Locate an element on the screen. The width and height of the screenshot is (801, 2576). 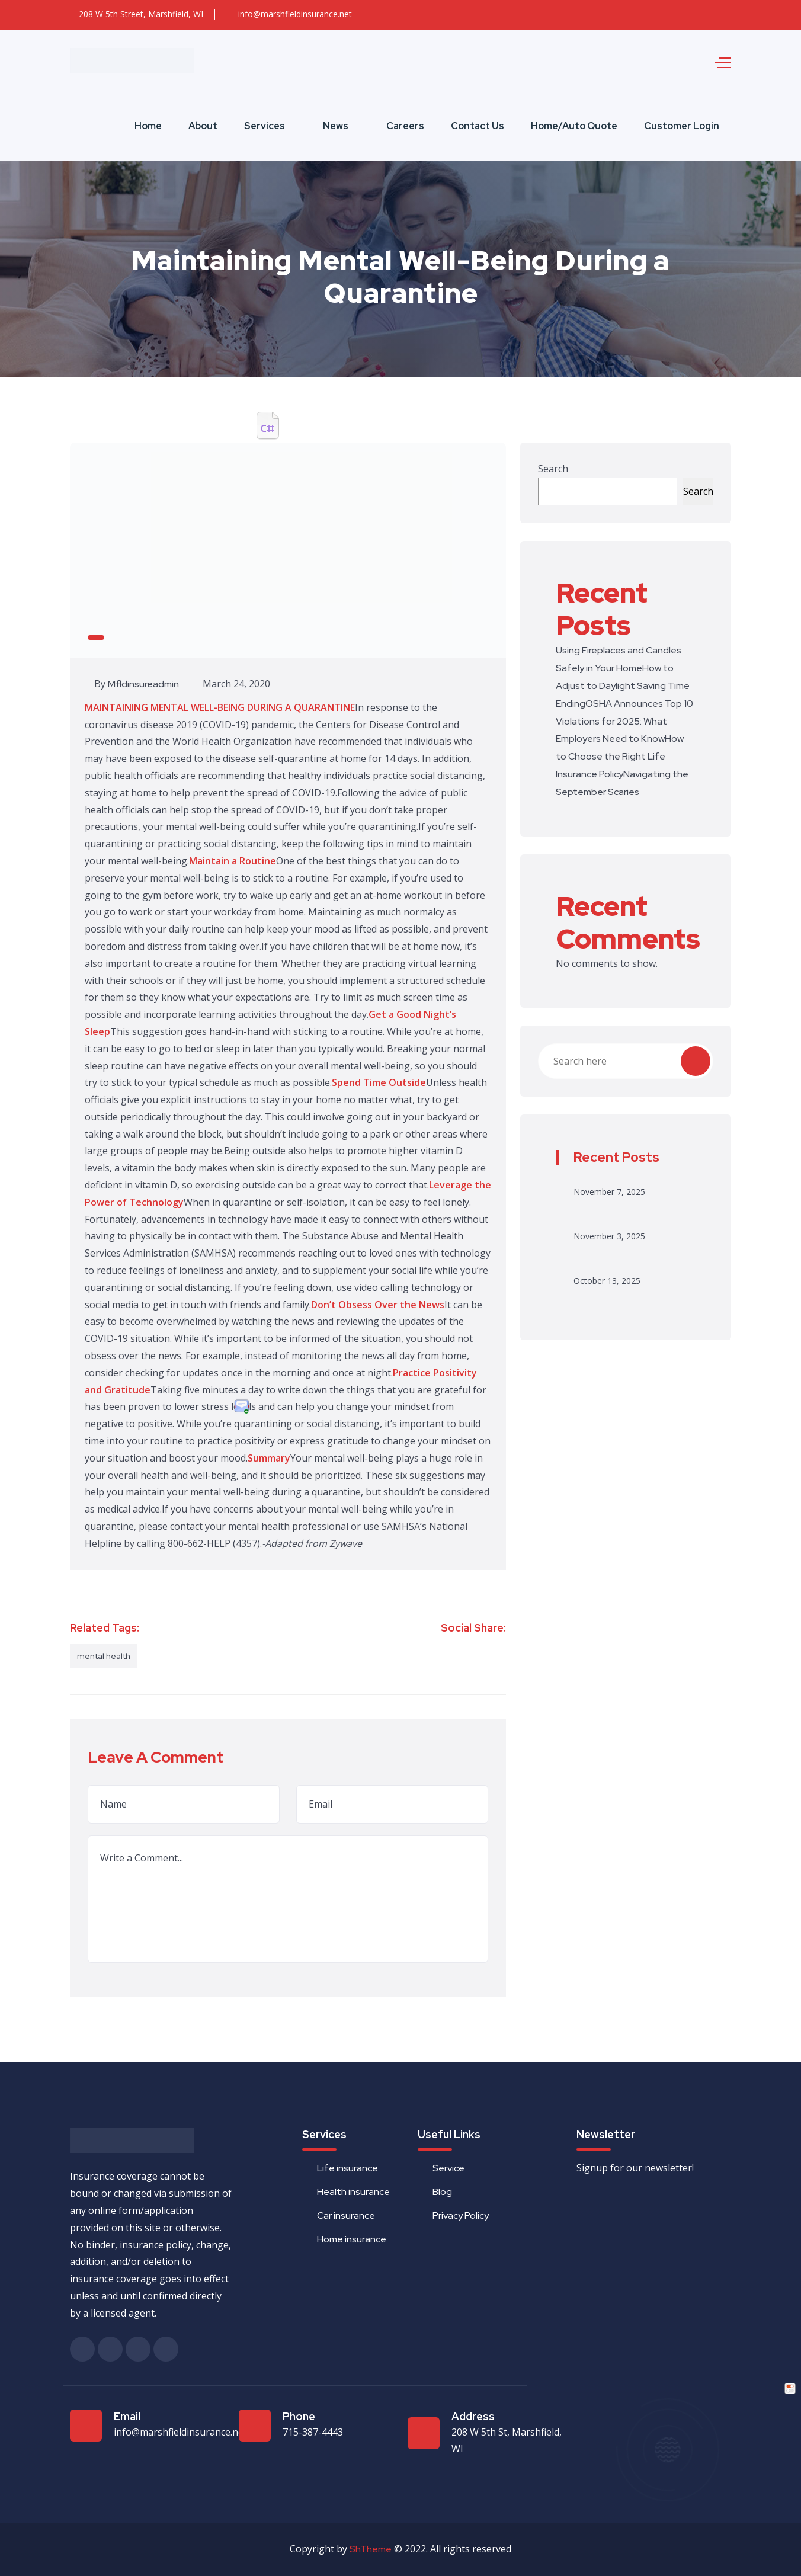
open system tweaks or settings customization is located at coordinates (790, 2388).